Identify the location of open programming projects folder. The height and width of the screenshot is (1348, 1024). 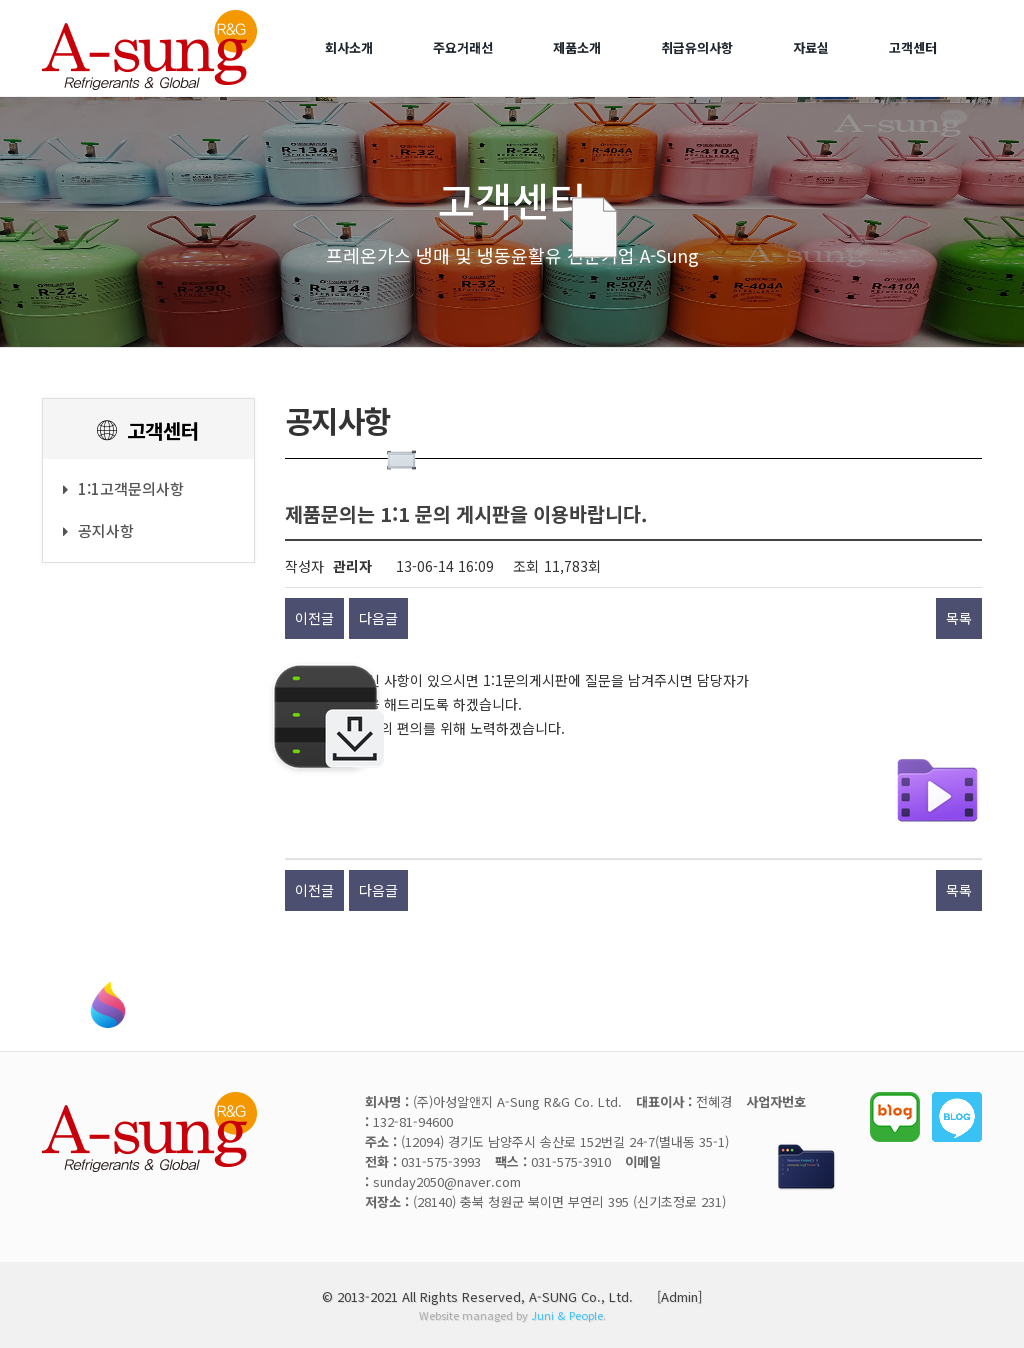
(806, 1168).